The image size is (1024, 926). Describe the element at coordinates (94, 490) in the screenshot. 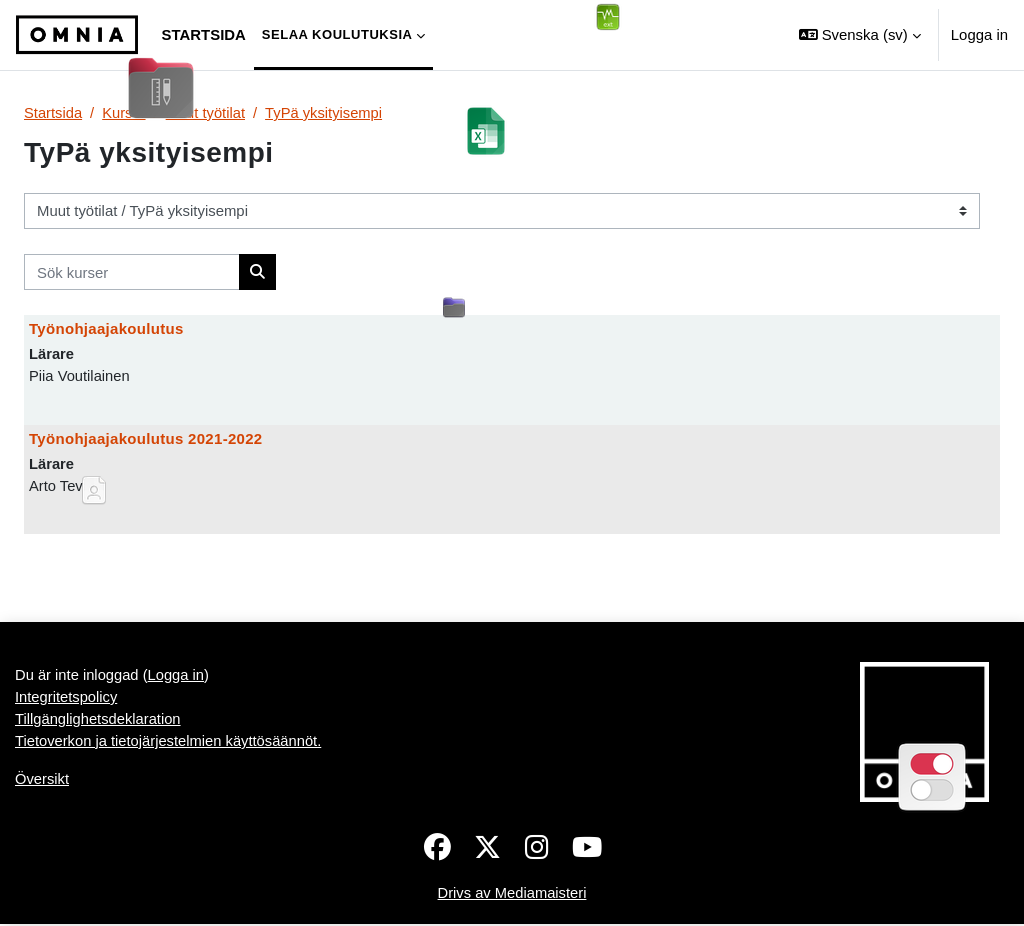

I see `credits or attribution file` at that location.